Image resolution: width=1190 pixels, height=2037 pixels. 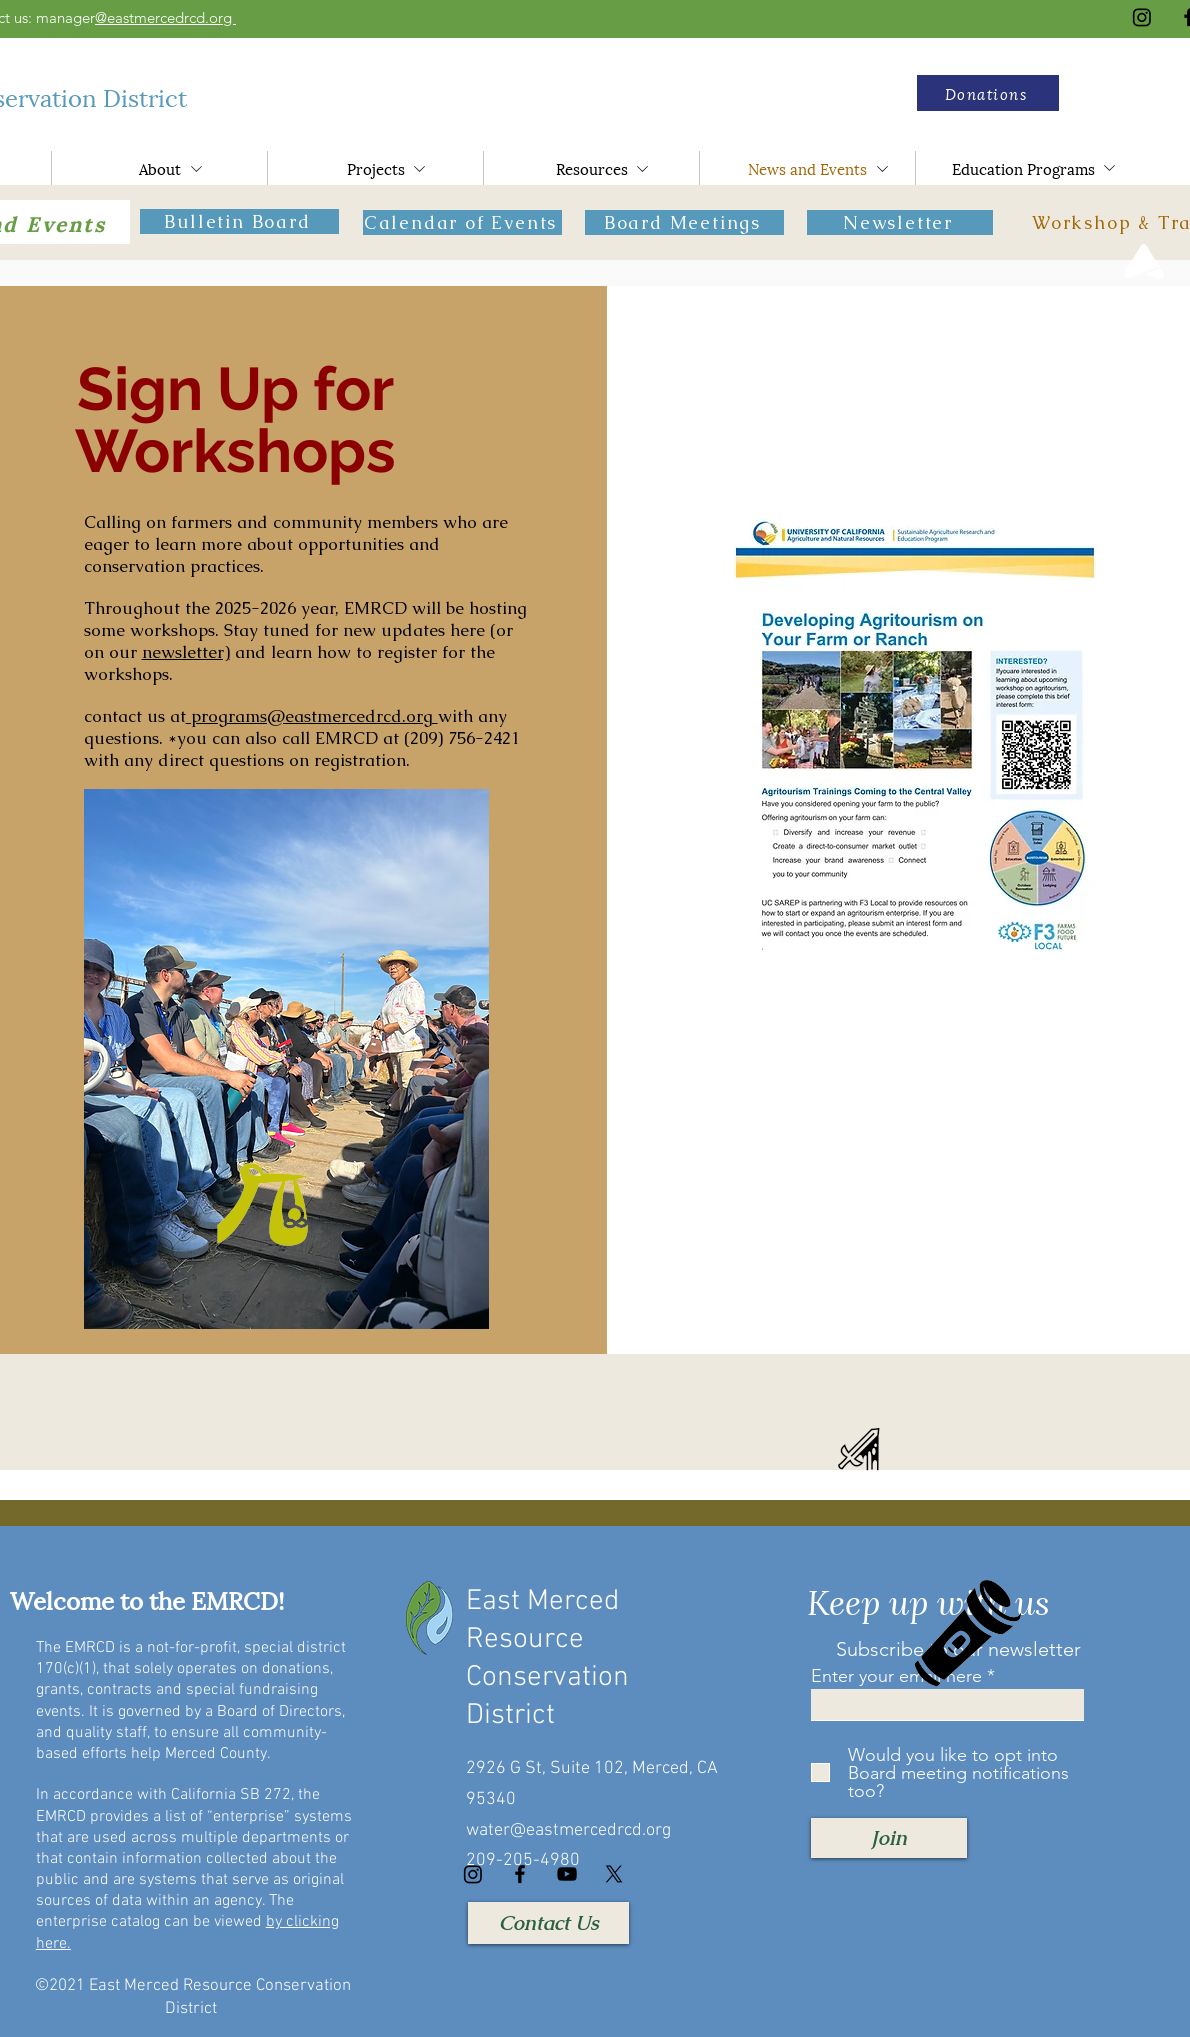 What do you see at coordinates (858, 1448) in the screenshot?
I see `indicates a critical hit or bleeding damage effect` at bounding box center [858, 1448].